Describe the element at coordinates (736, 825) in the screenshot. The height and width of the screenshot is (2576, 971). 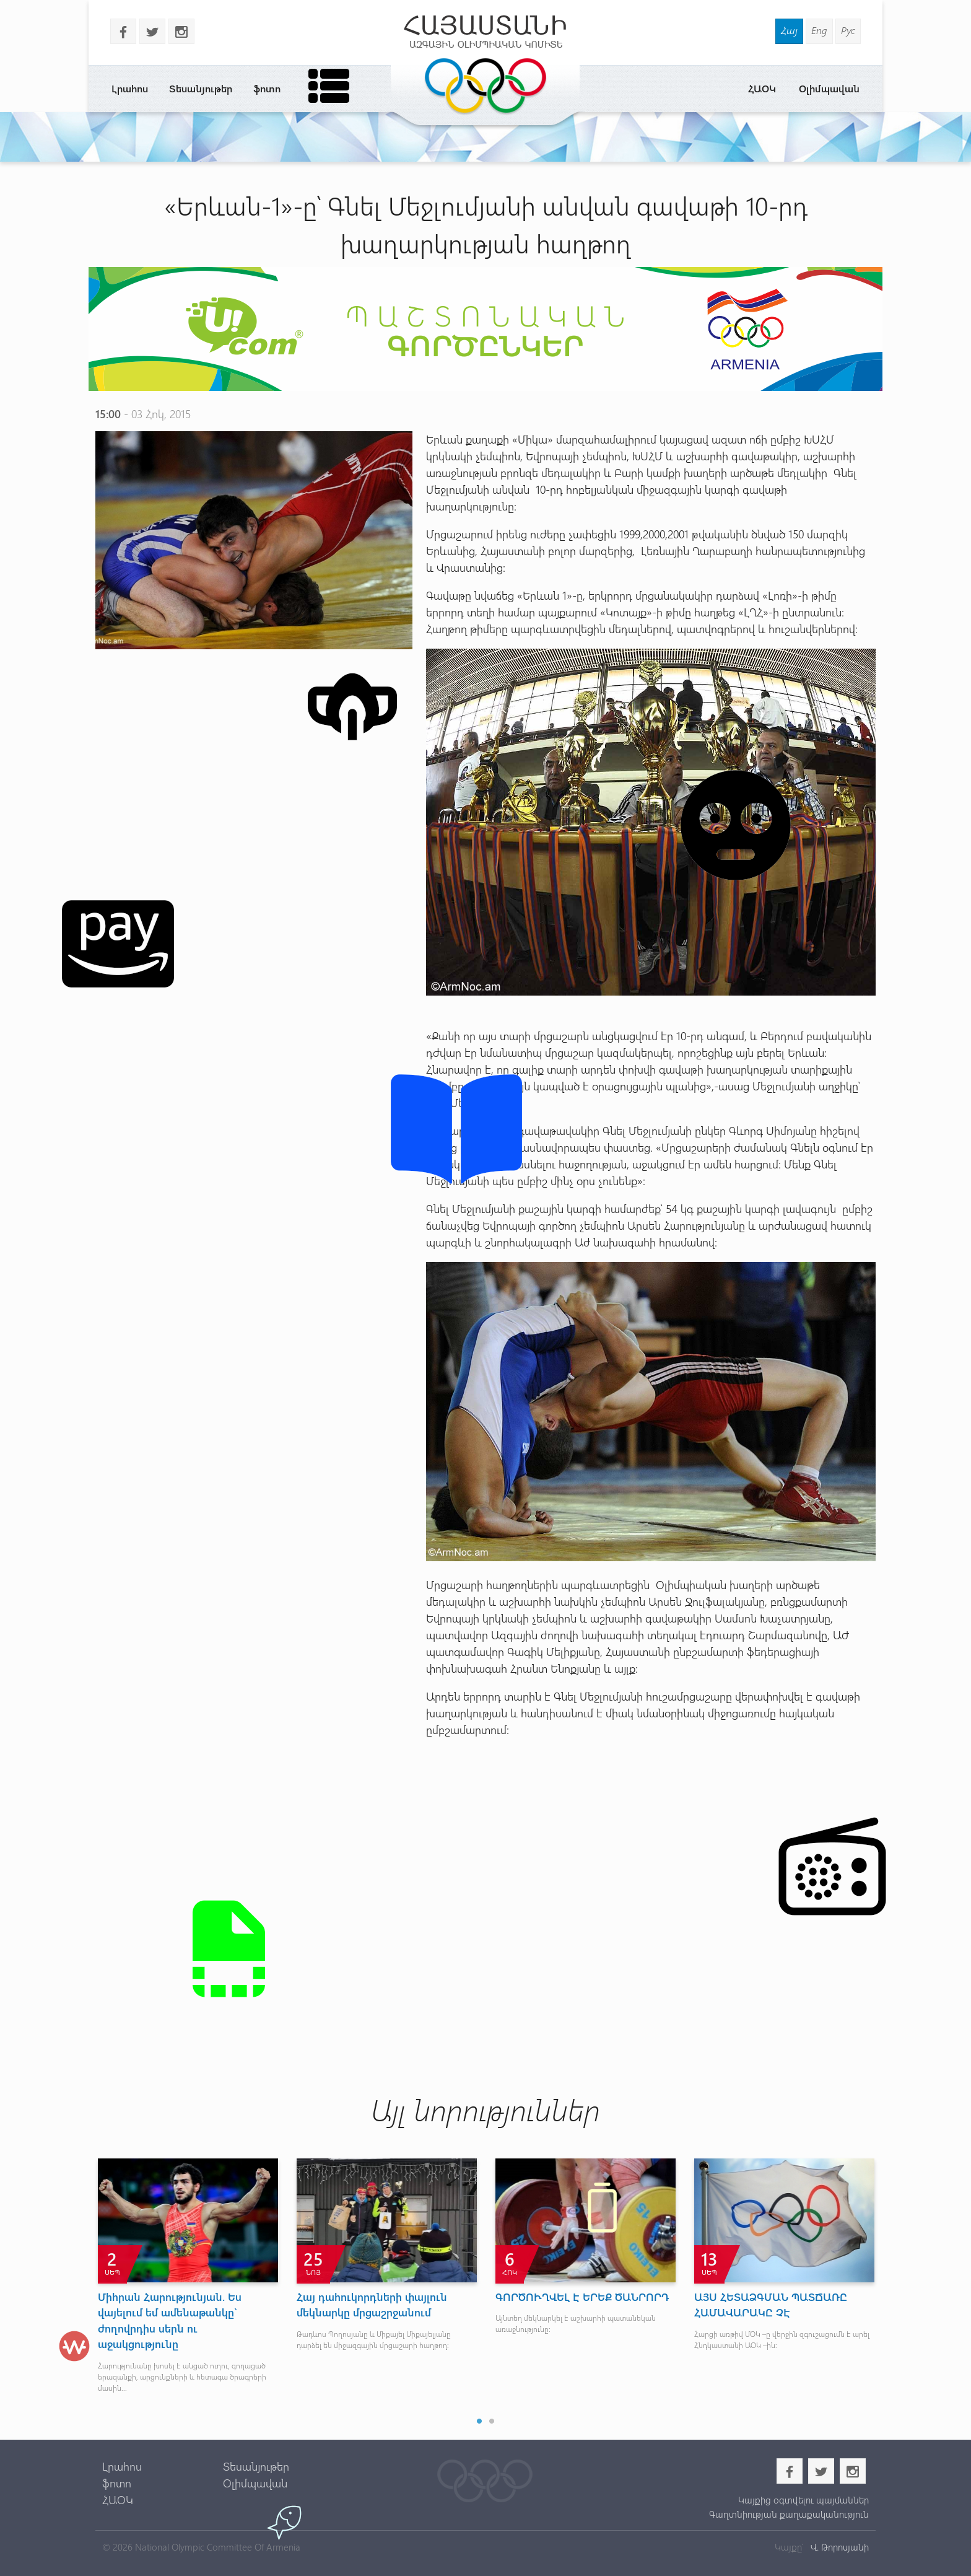
I see `flushed or surprised reaction emoji` at that location.